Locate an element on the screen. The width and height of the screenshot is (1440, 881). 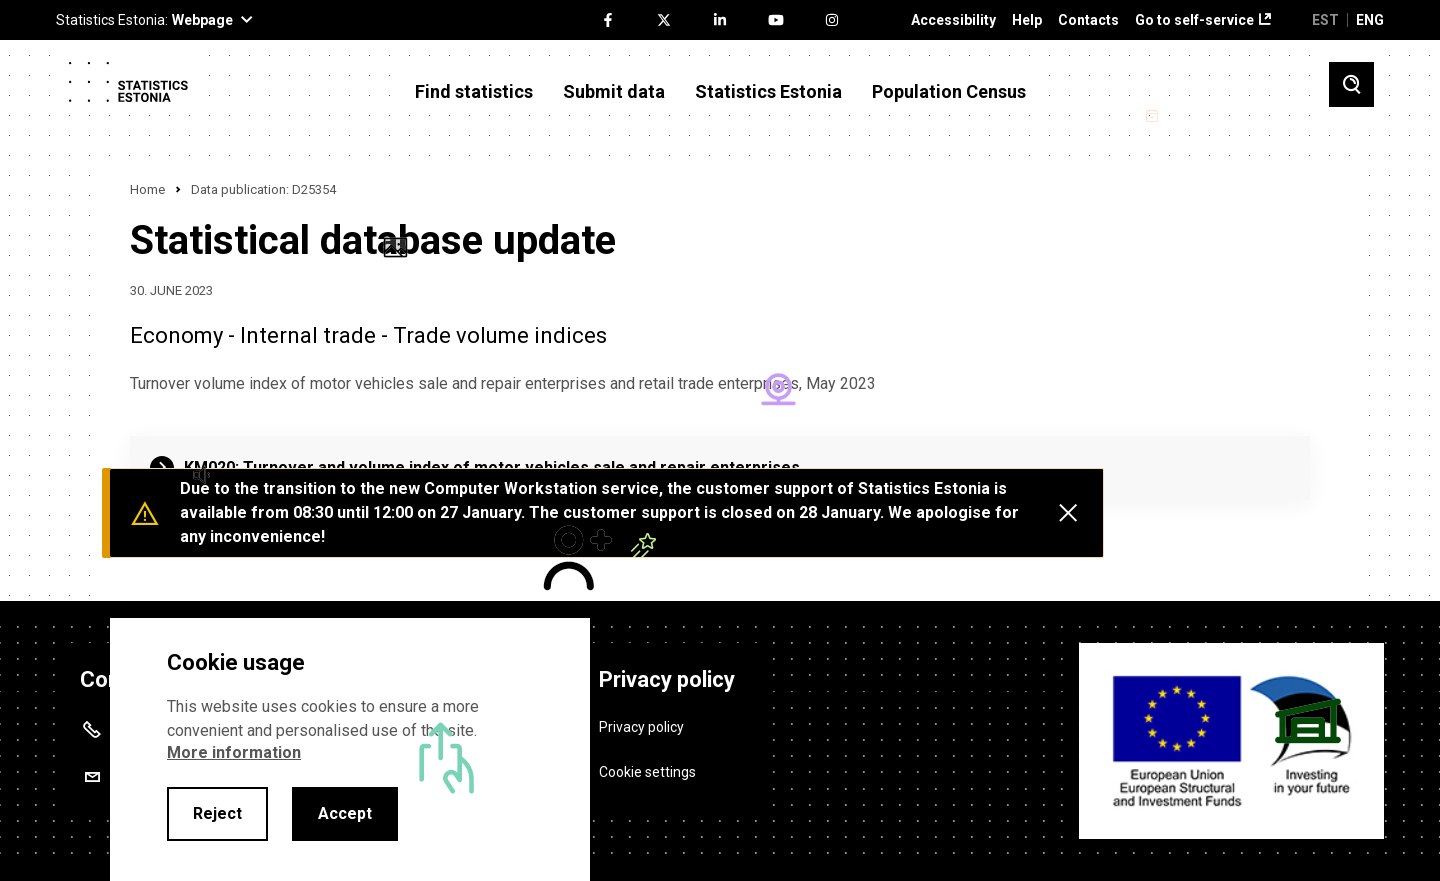
adjust volume to low level is located at coordinates (203, 475).